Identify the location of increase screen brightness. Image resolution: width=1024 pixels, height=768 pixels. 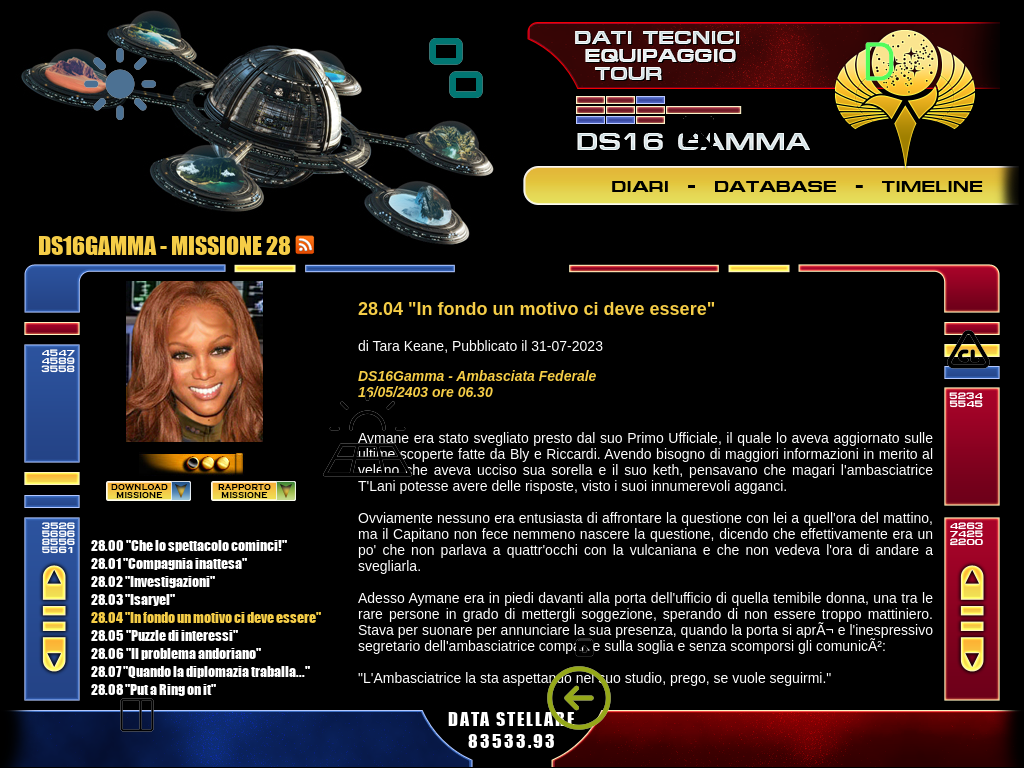
(120, 84).